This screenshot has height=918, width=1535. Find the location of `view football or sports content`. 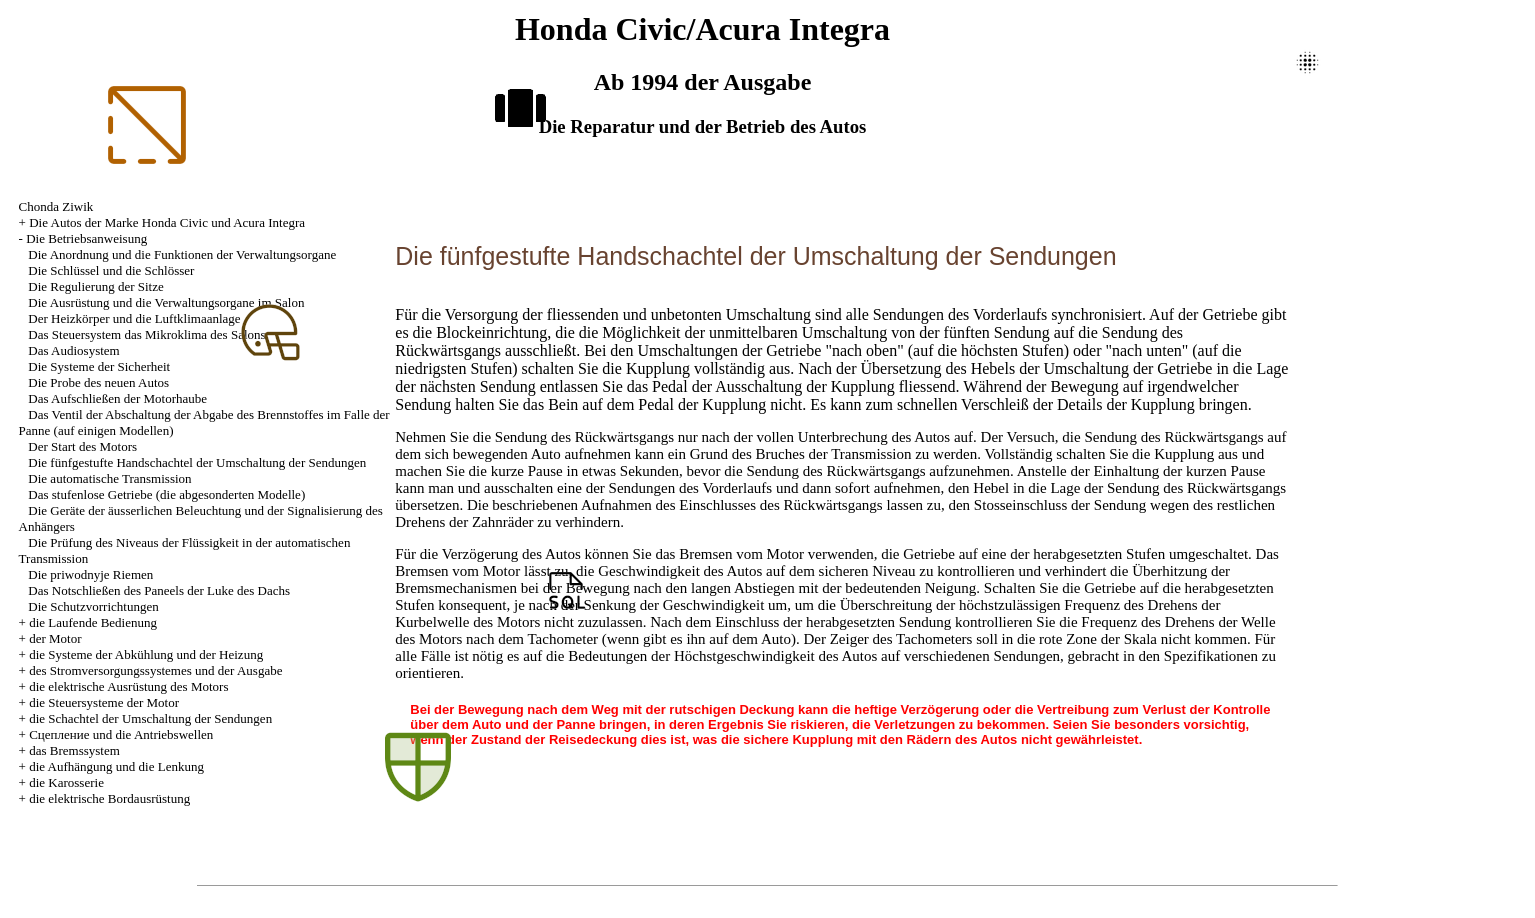

view football or sports content is located at coordinates (270, 333).